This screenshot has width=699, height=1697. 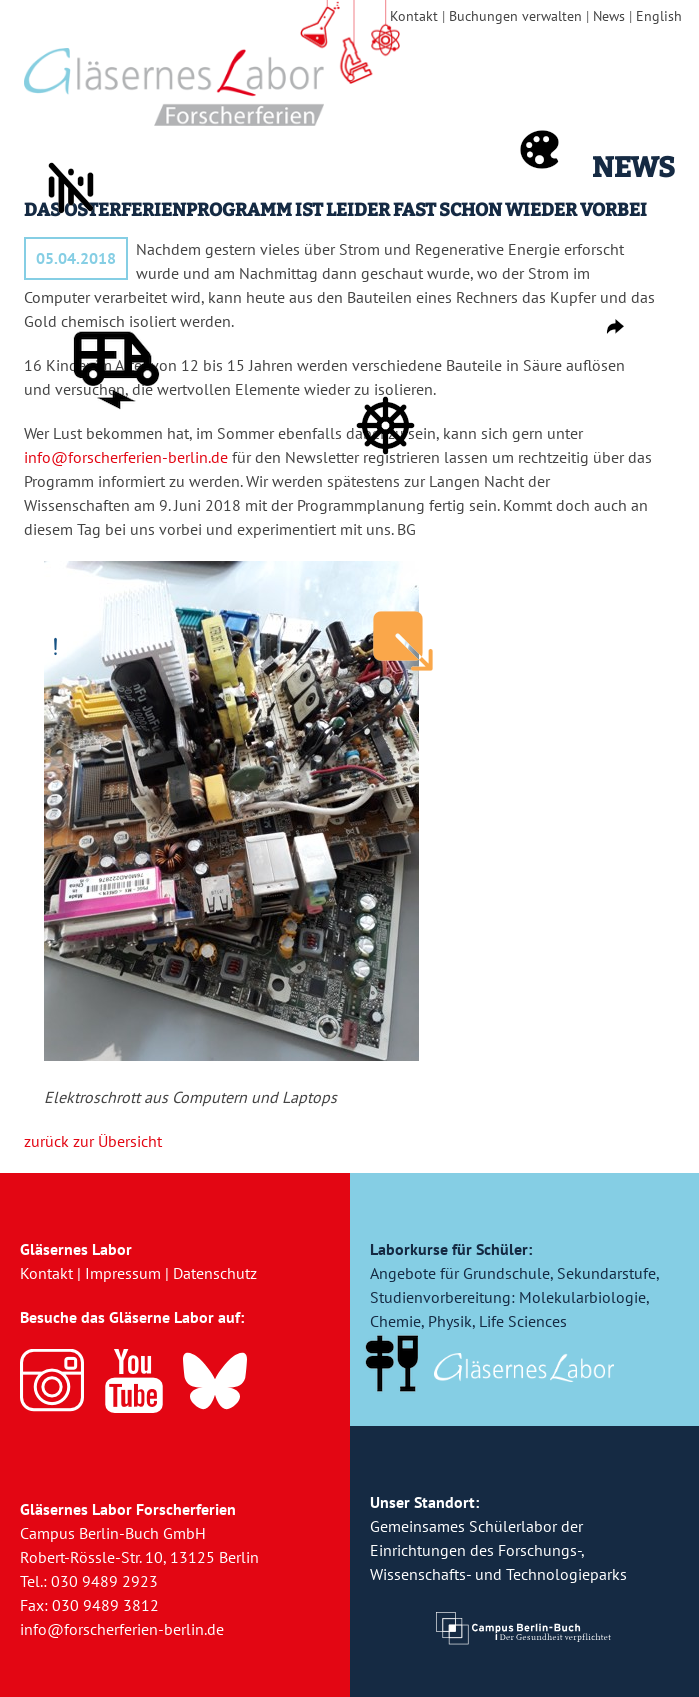 I want to click on navigate to steering or navigation controls, so click(x=385, y=425).